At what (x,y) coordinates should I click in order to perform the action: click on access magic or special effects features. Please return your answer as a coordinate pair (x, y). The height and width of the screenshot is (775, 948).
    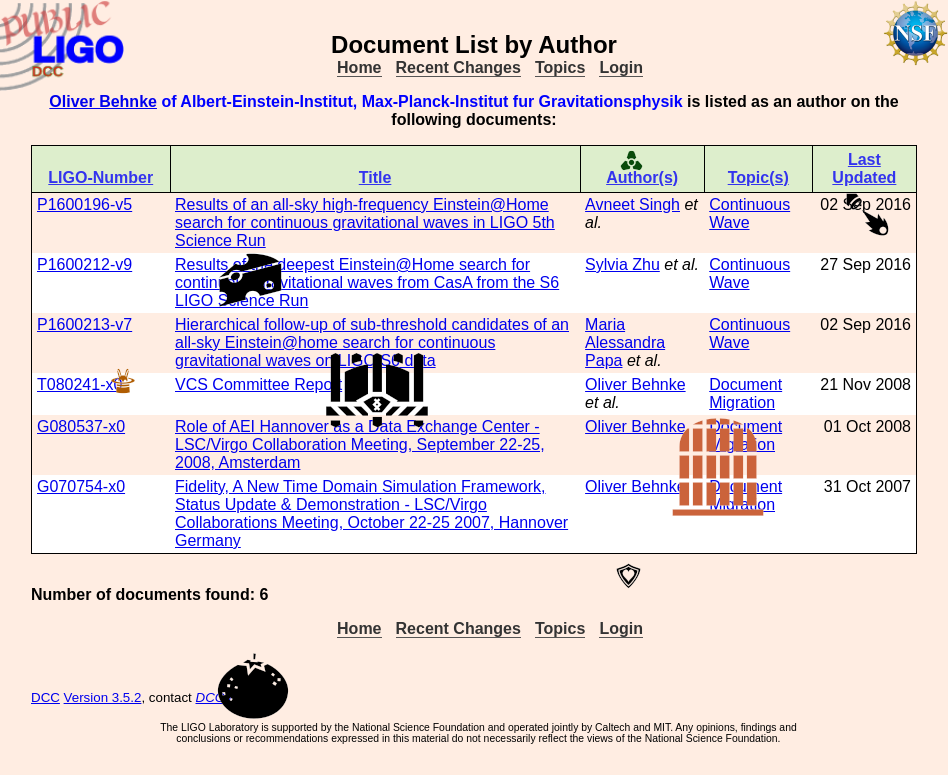
    Looking at the image, I should click on (123, 381).